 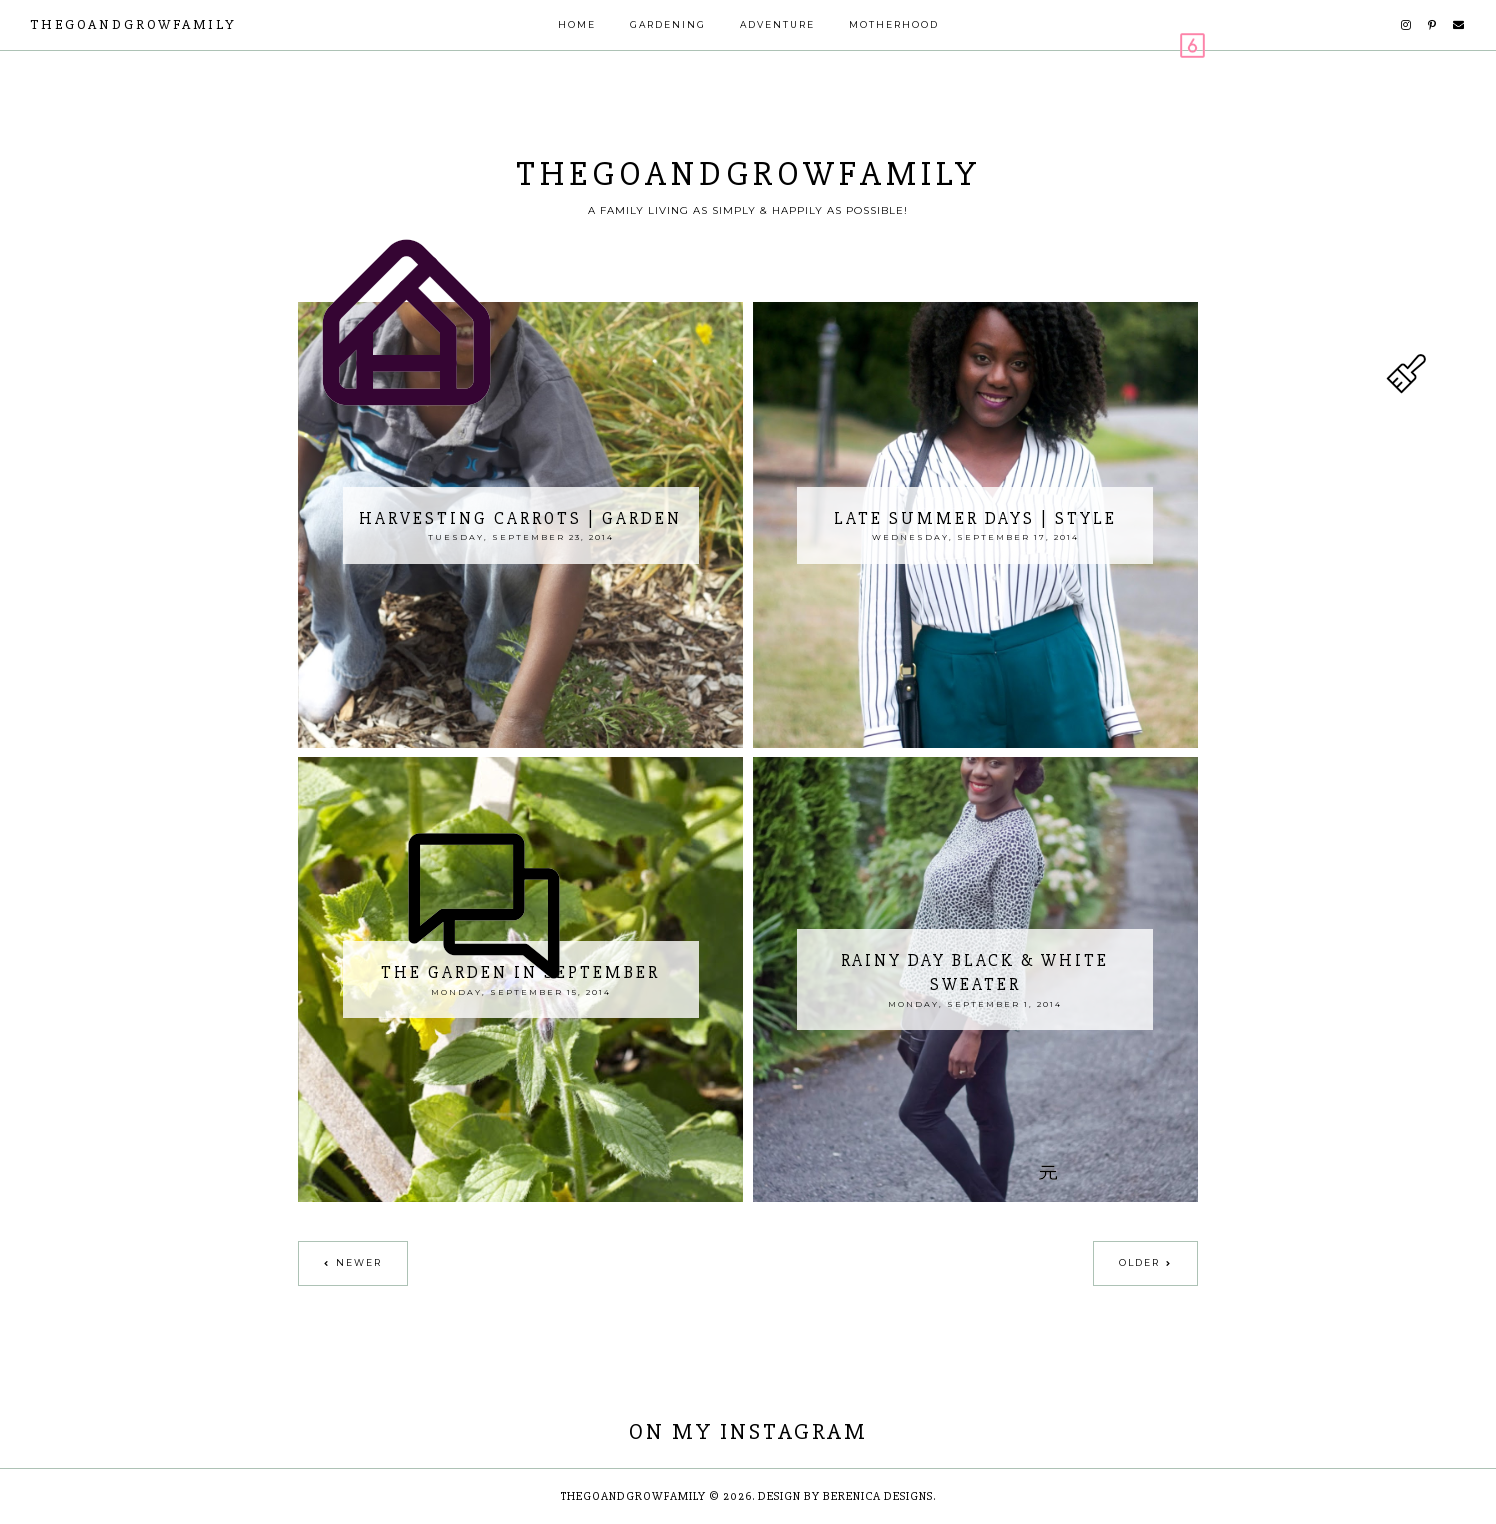 What do you see at coordinates (1048, 1173) in the screenshot?
I see `view or convert to chinese yuan currency` at bounding box center [1048, 1173].